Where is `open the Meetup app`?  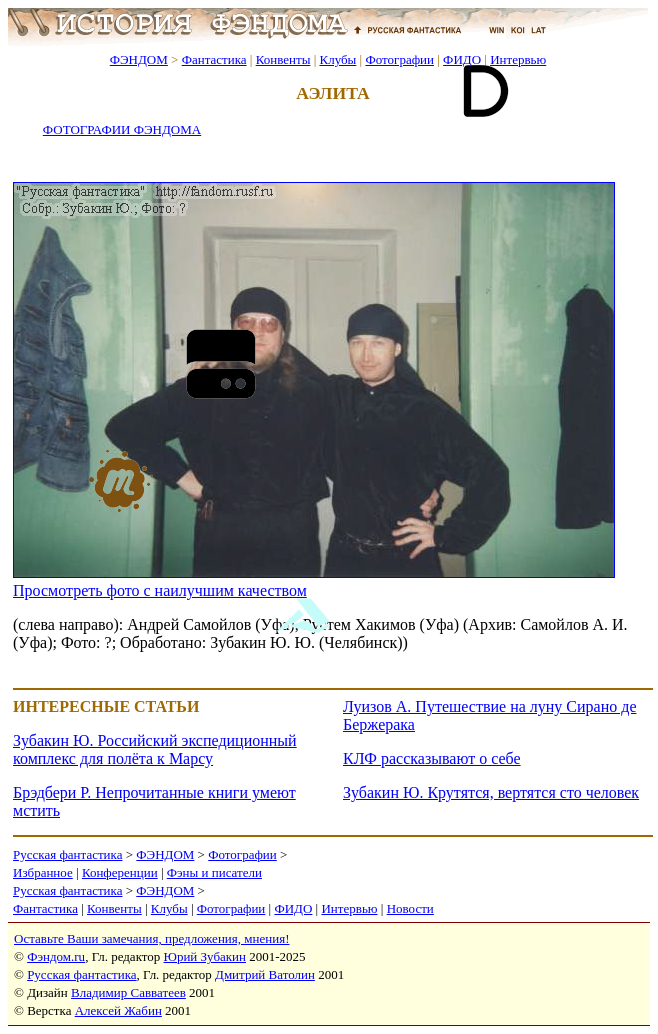
open the Meetup app is located at coordinates (120, 481).